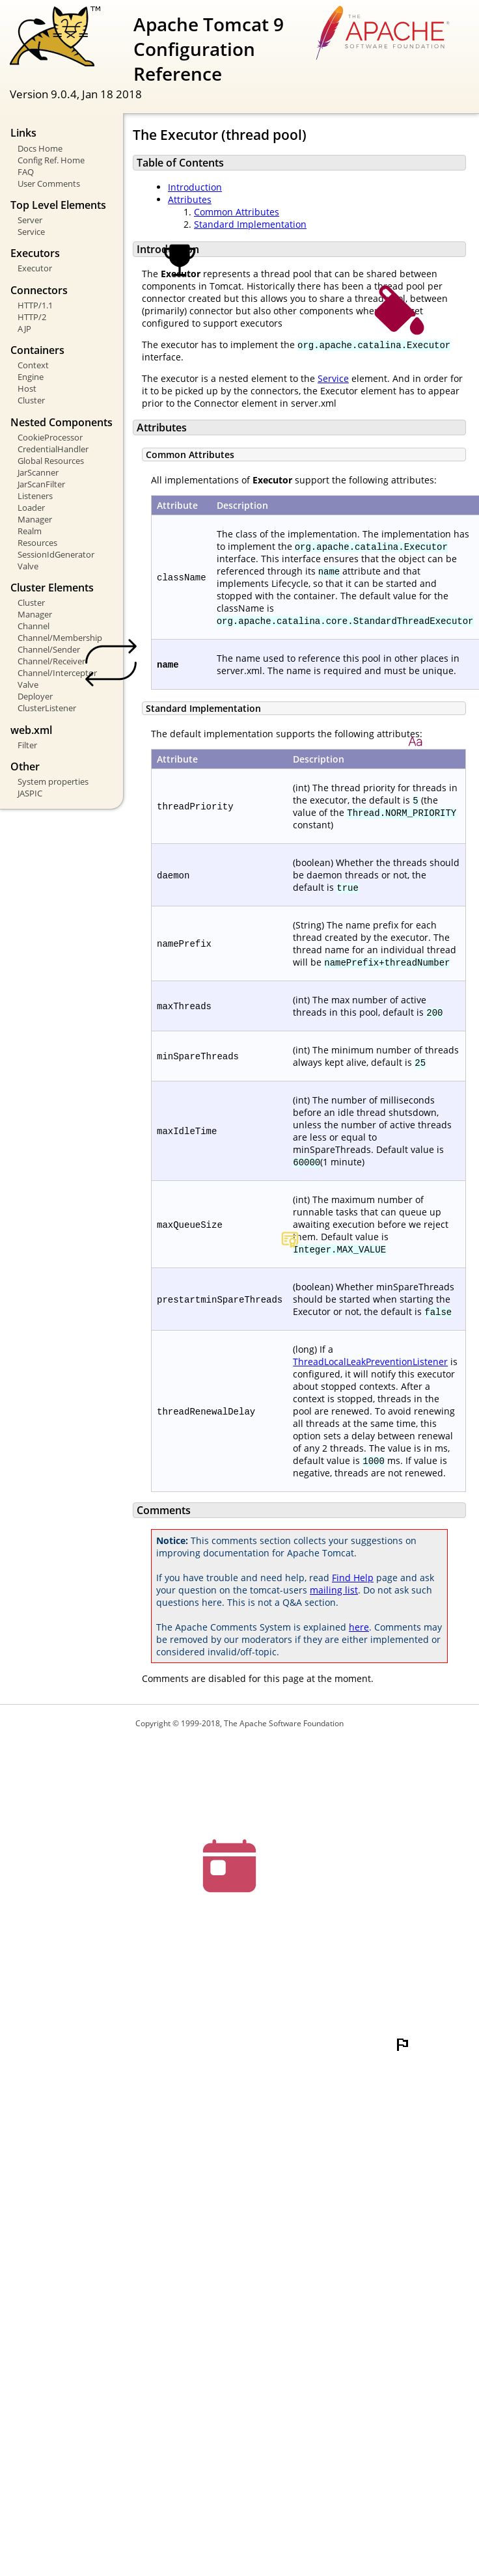 The height and width of the screenshot is (2576, 479). I want to click on toggle repeat mode for media playback, so click(111, 662).